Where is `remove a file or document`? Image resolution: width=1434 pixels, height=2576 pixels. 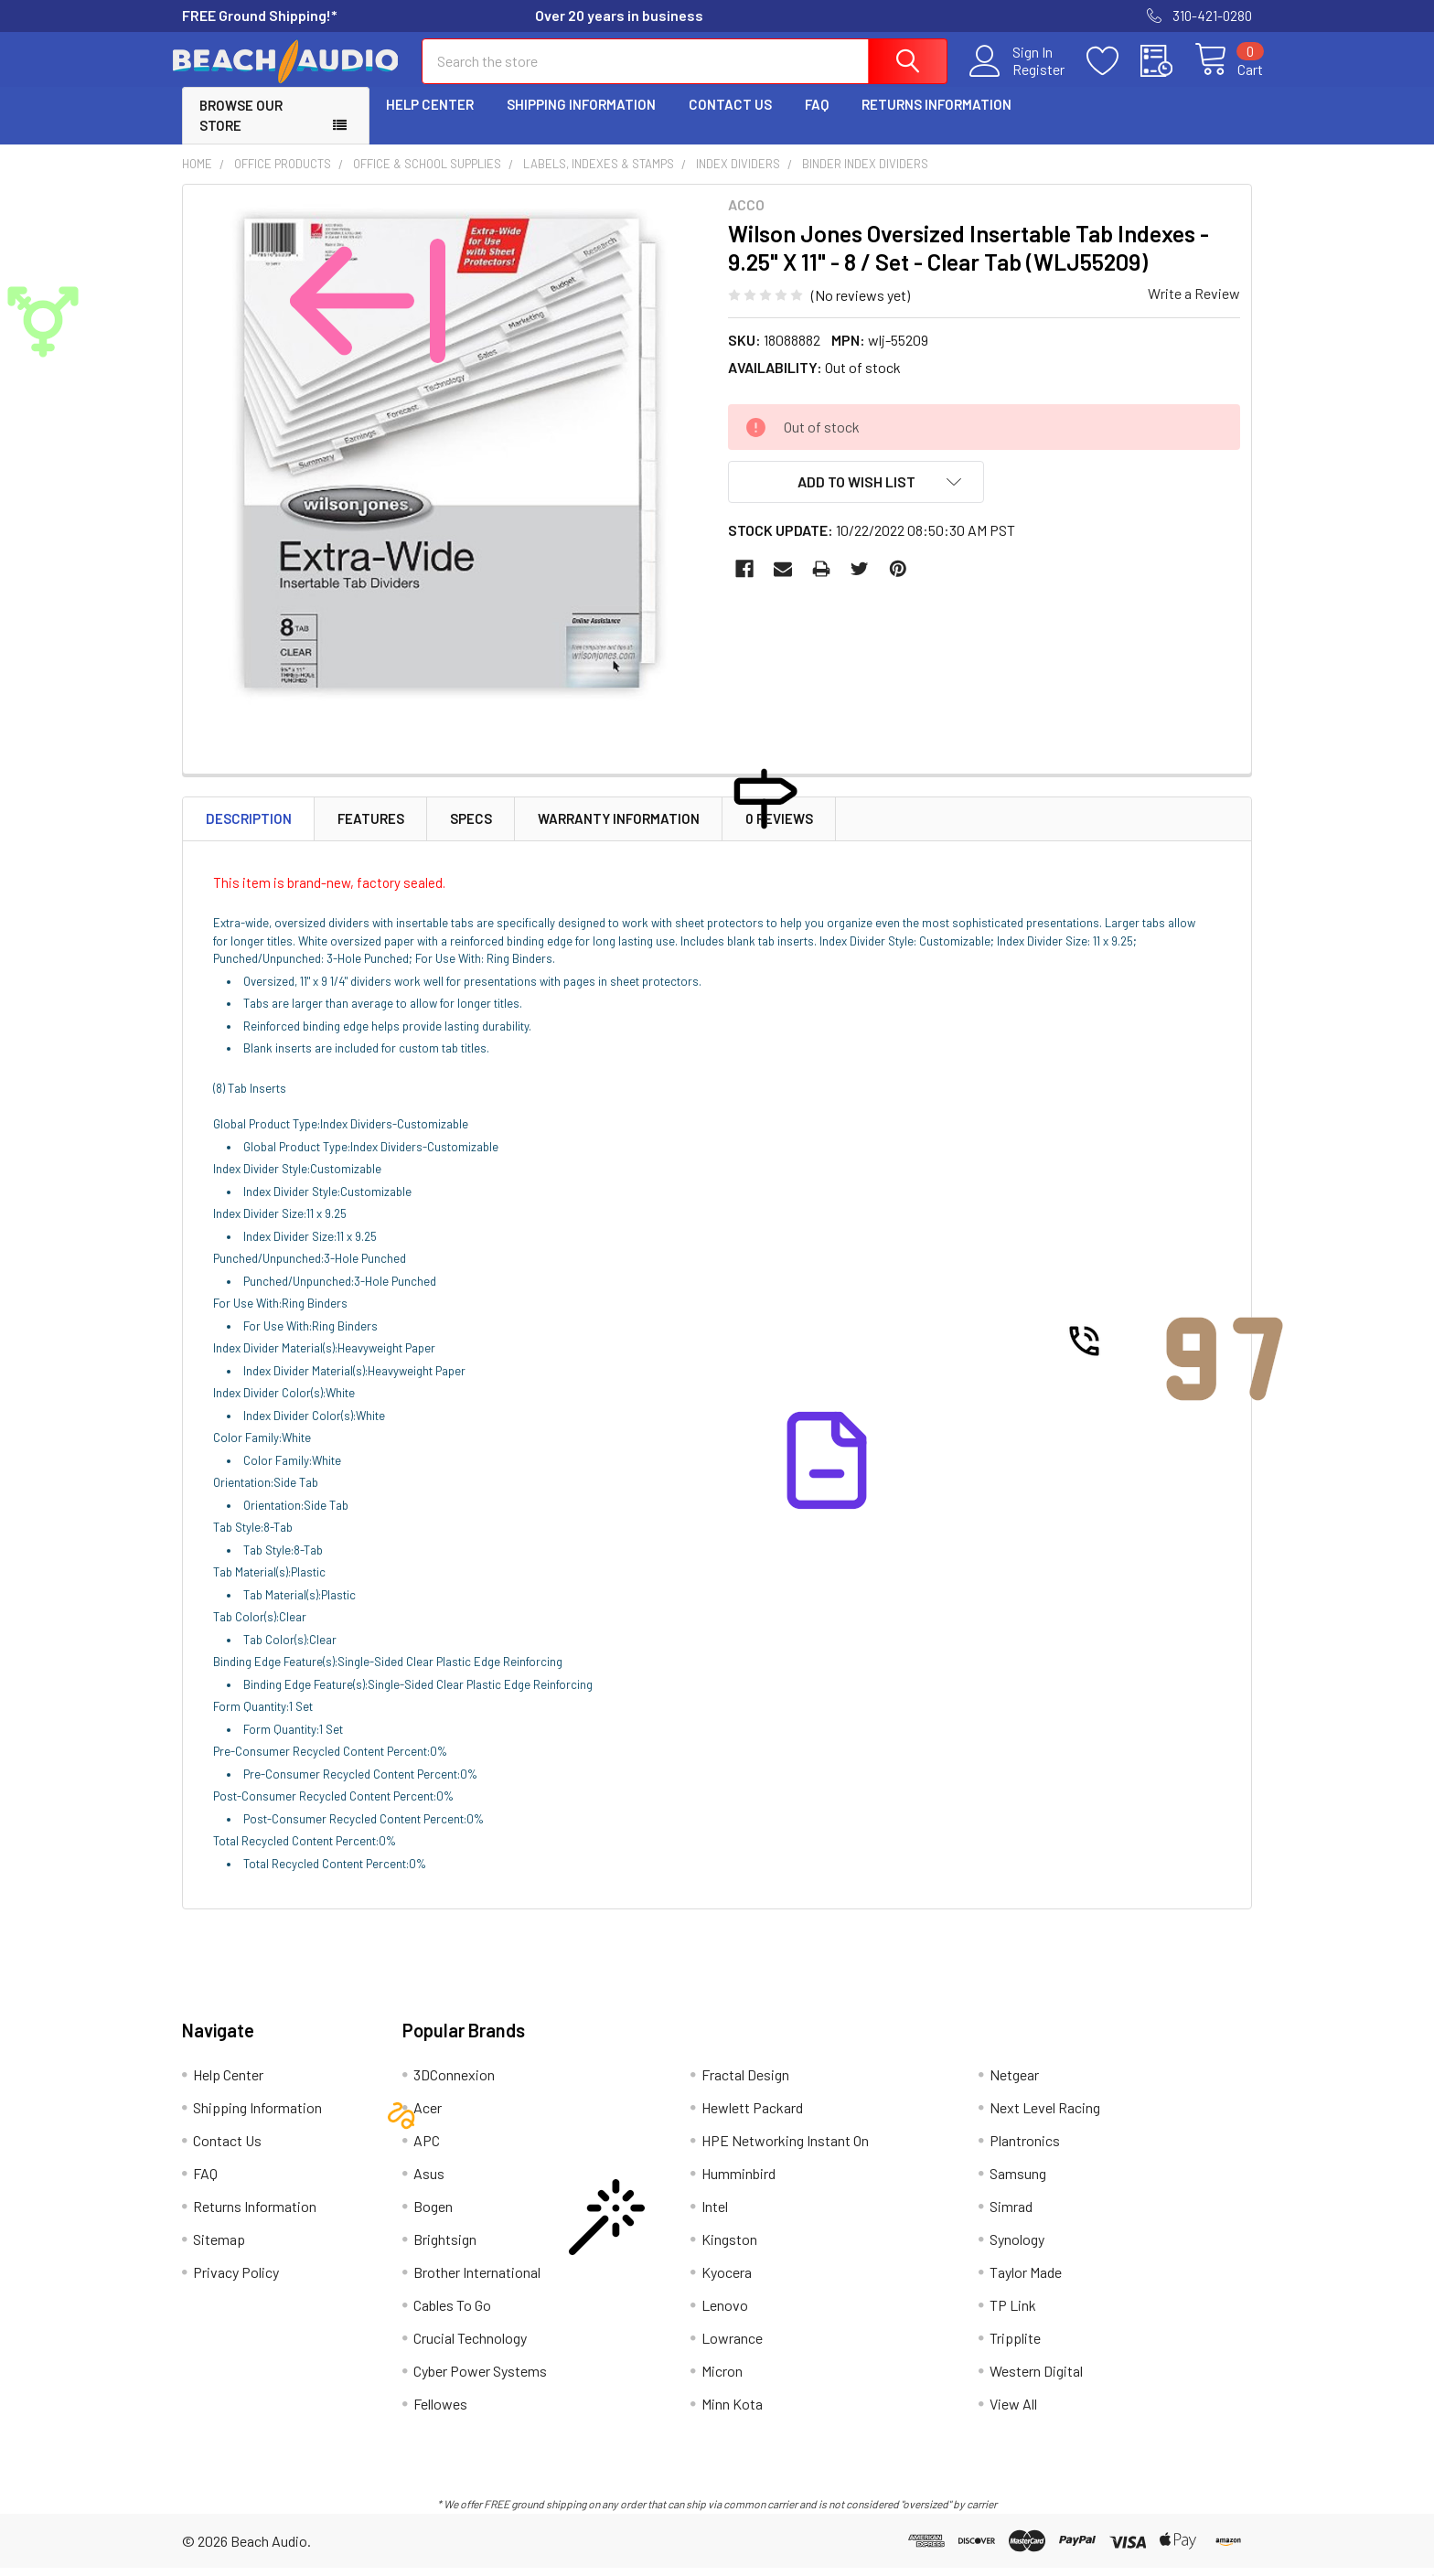
remove a file or document is located at coordinates (827, 1460).